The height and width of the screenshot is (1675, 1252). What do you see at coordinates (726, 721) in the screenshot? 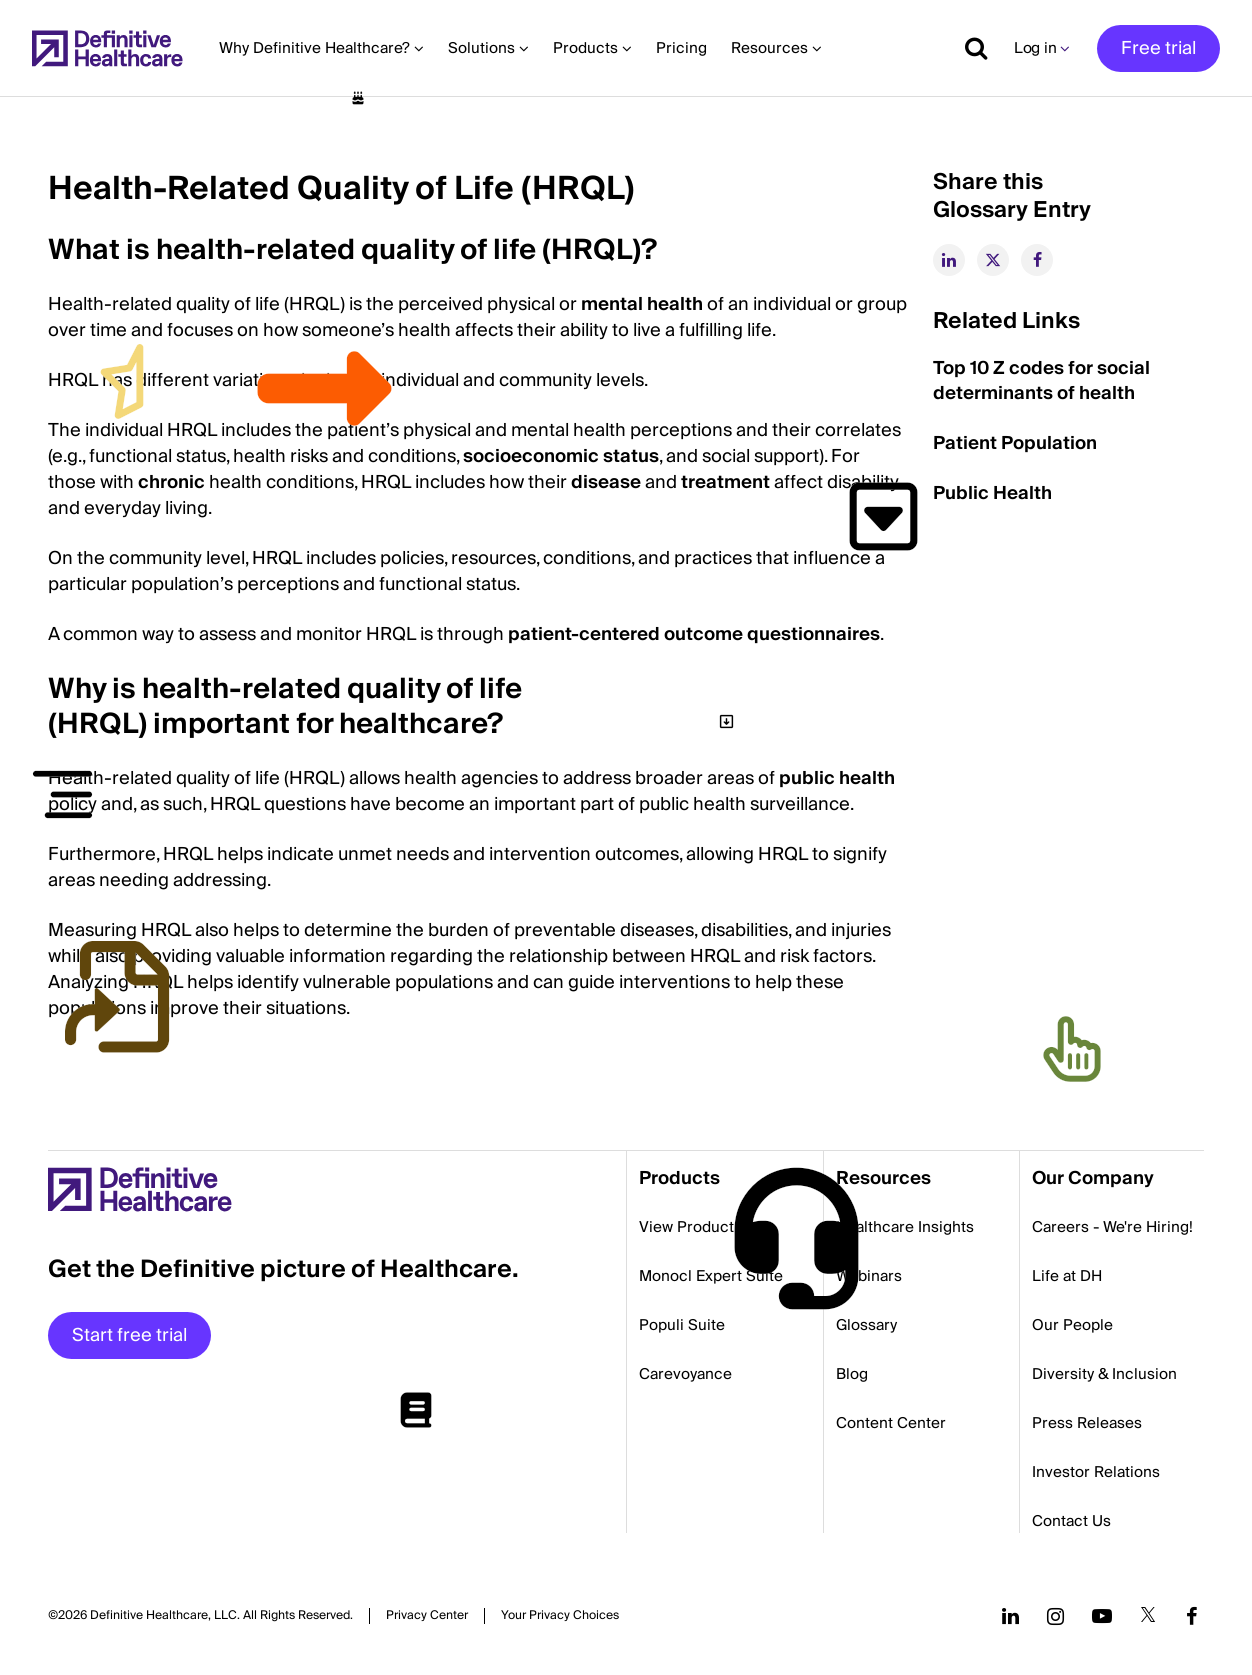
I see `download file or content` at bounding box center [726, 721].